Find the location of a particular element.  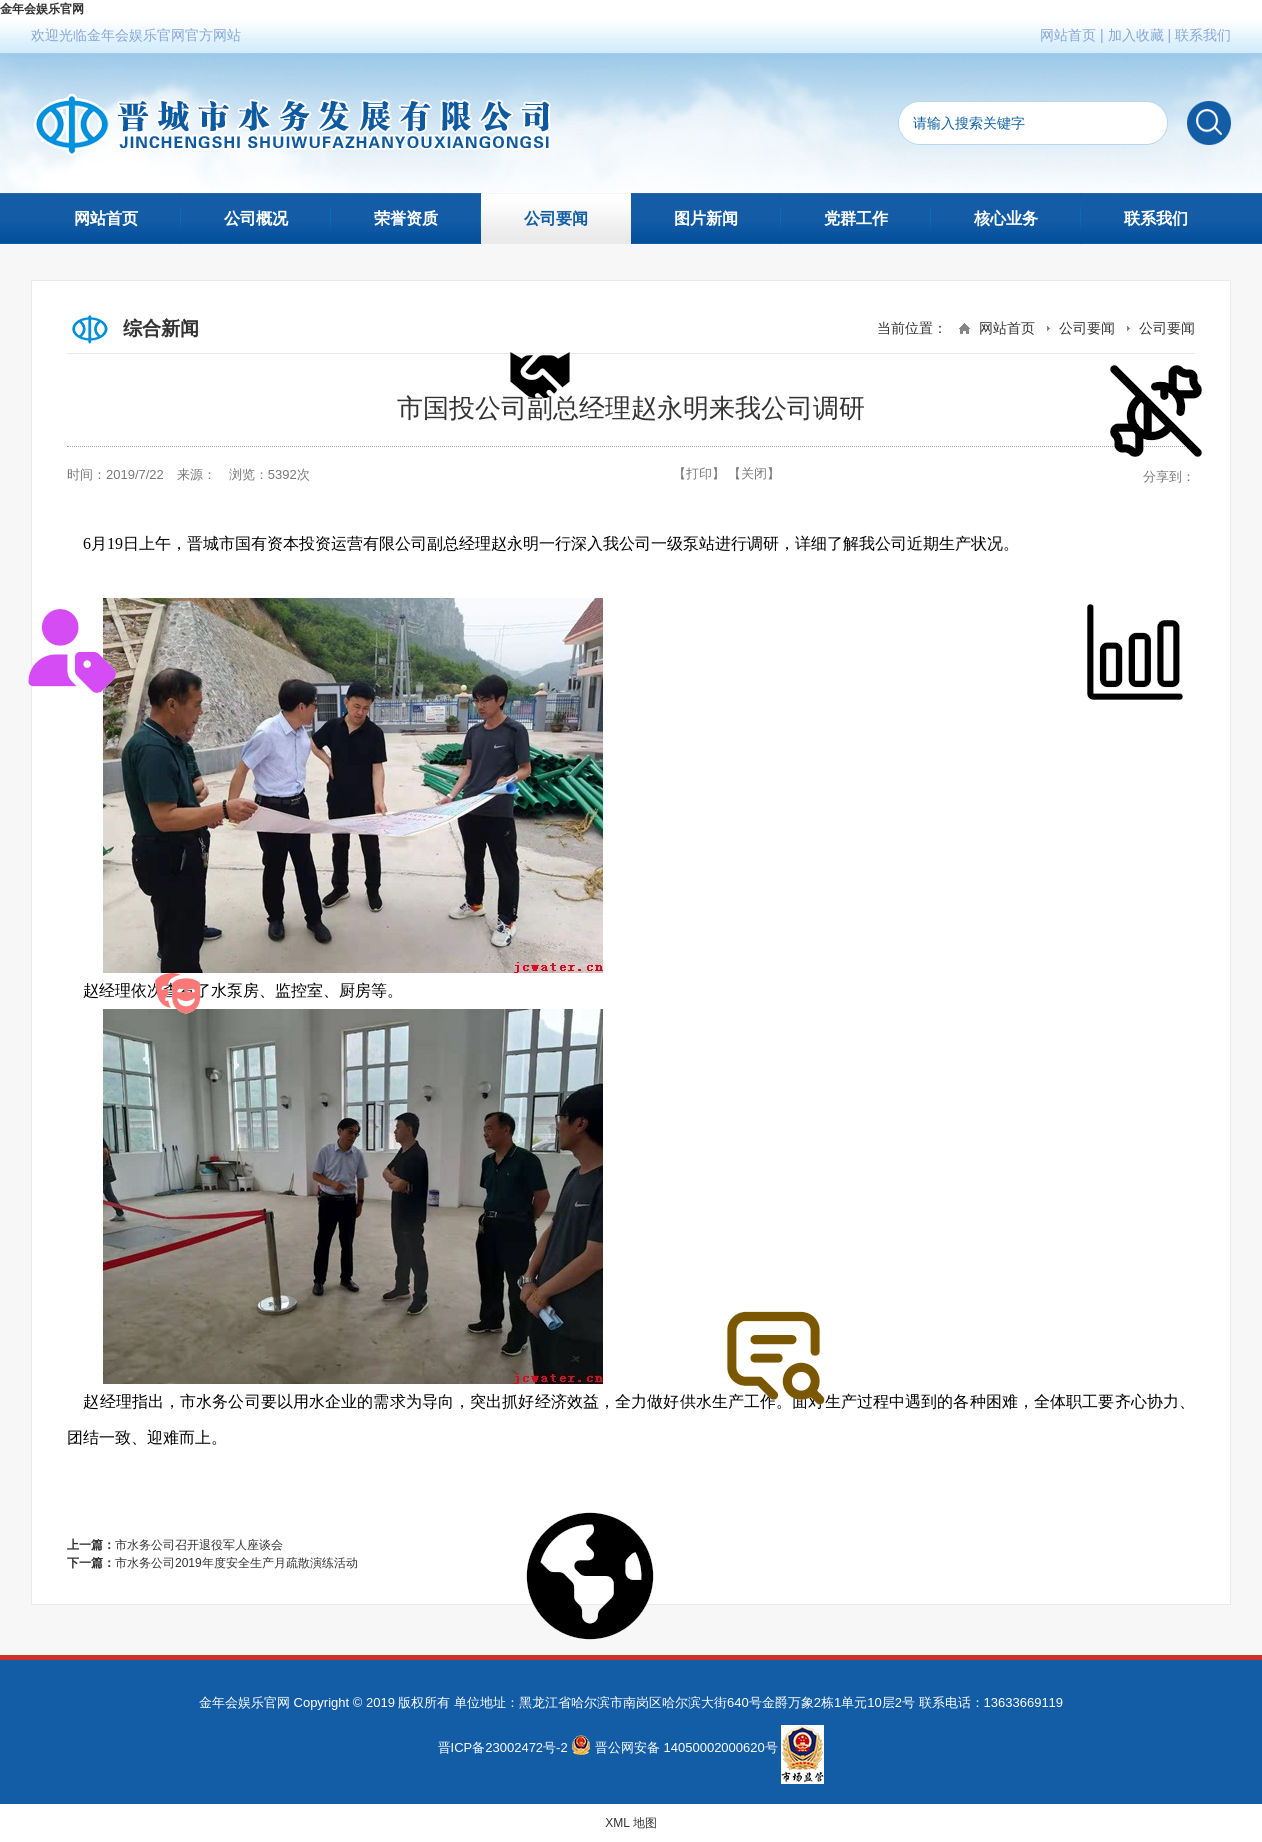

tag or label a user profile is located at coordinates (70, 647).